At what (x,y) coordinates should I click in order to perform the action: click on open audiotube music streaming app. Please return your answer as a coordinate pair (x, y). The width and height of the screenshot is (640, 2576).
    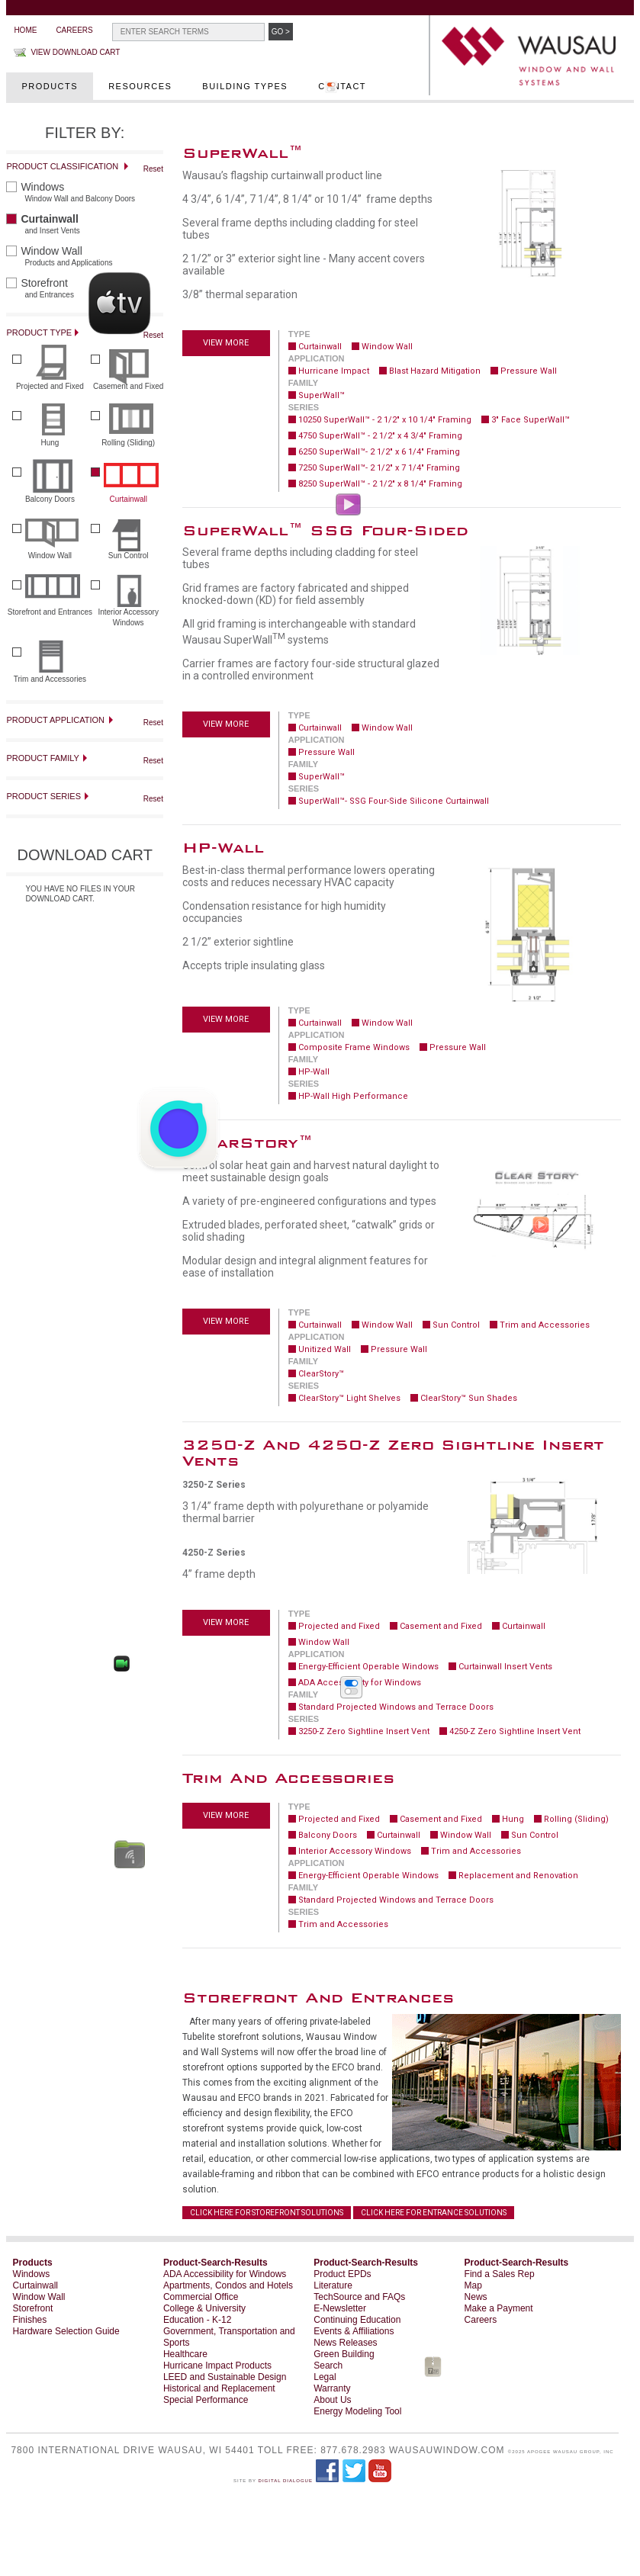
    Looking at the image, I should click on (541, 1225).